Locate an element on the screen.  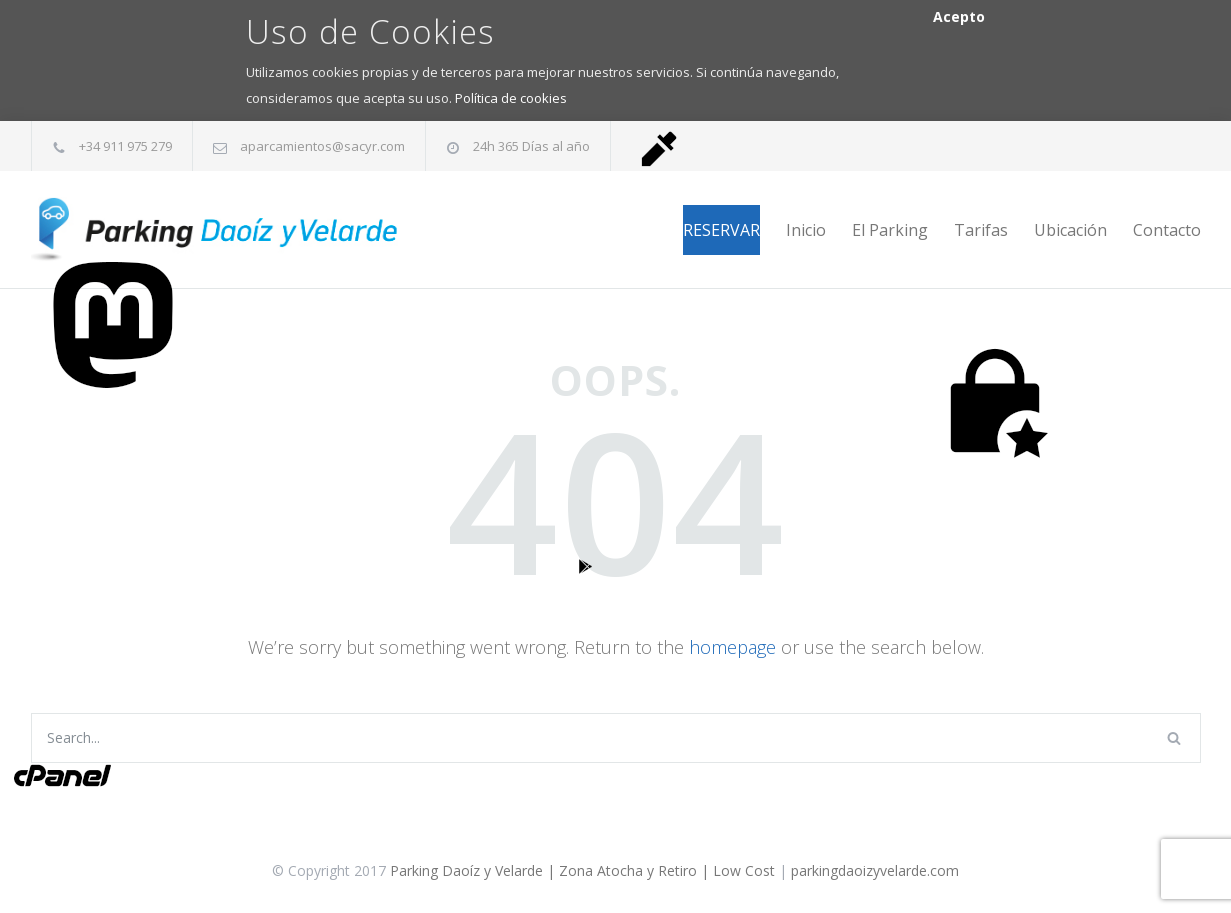
open the google play store is located at coordinates (585, 566).